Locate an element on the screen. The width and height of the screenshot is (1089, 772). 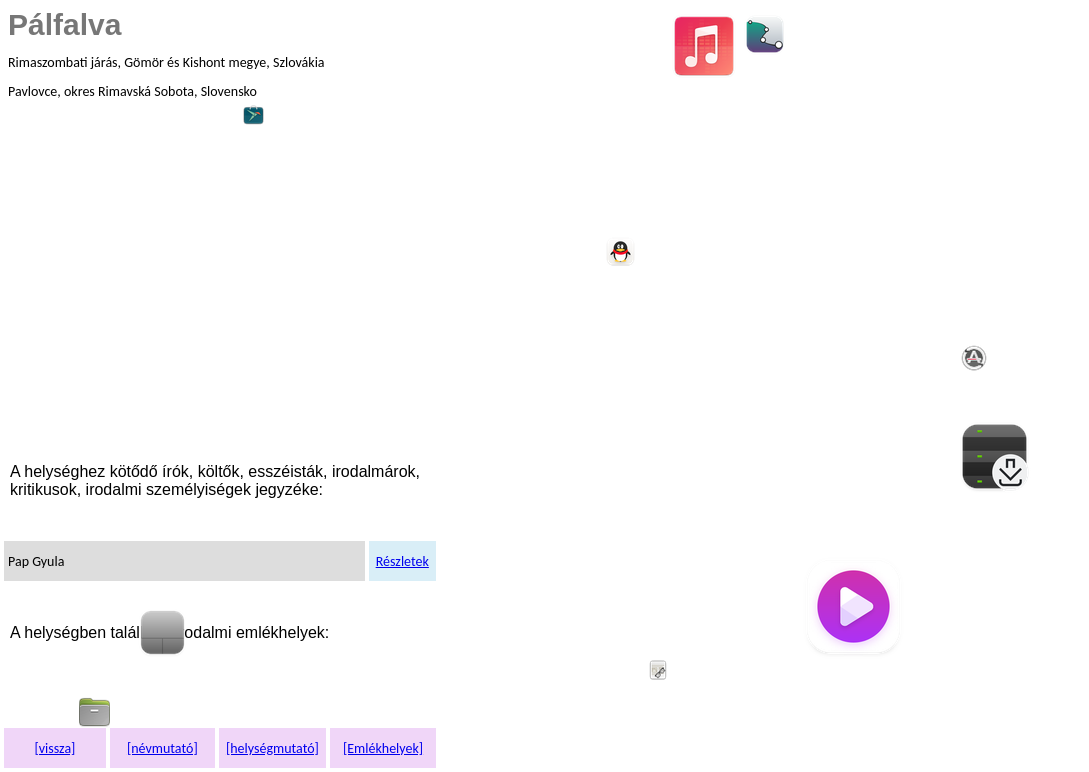
open the gnome music app is located at coordinates (704, 46).